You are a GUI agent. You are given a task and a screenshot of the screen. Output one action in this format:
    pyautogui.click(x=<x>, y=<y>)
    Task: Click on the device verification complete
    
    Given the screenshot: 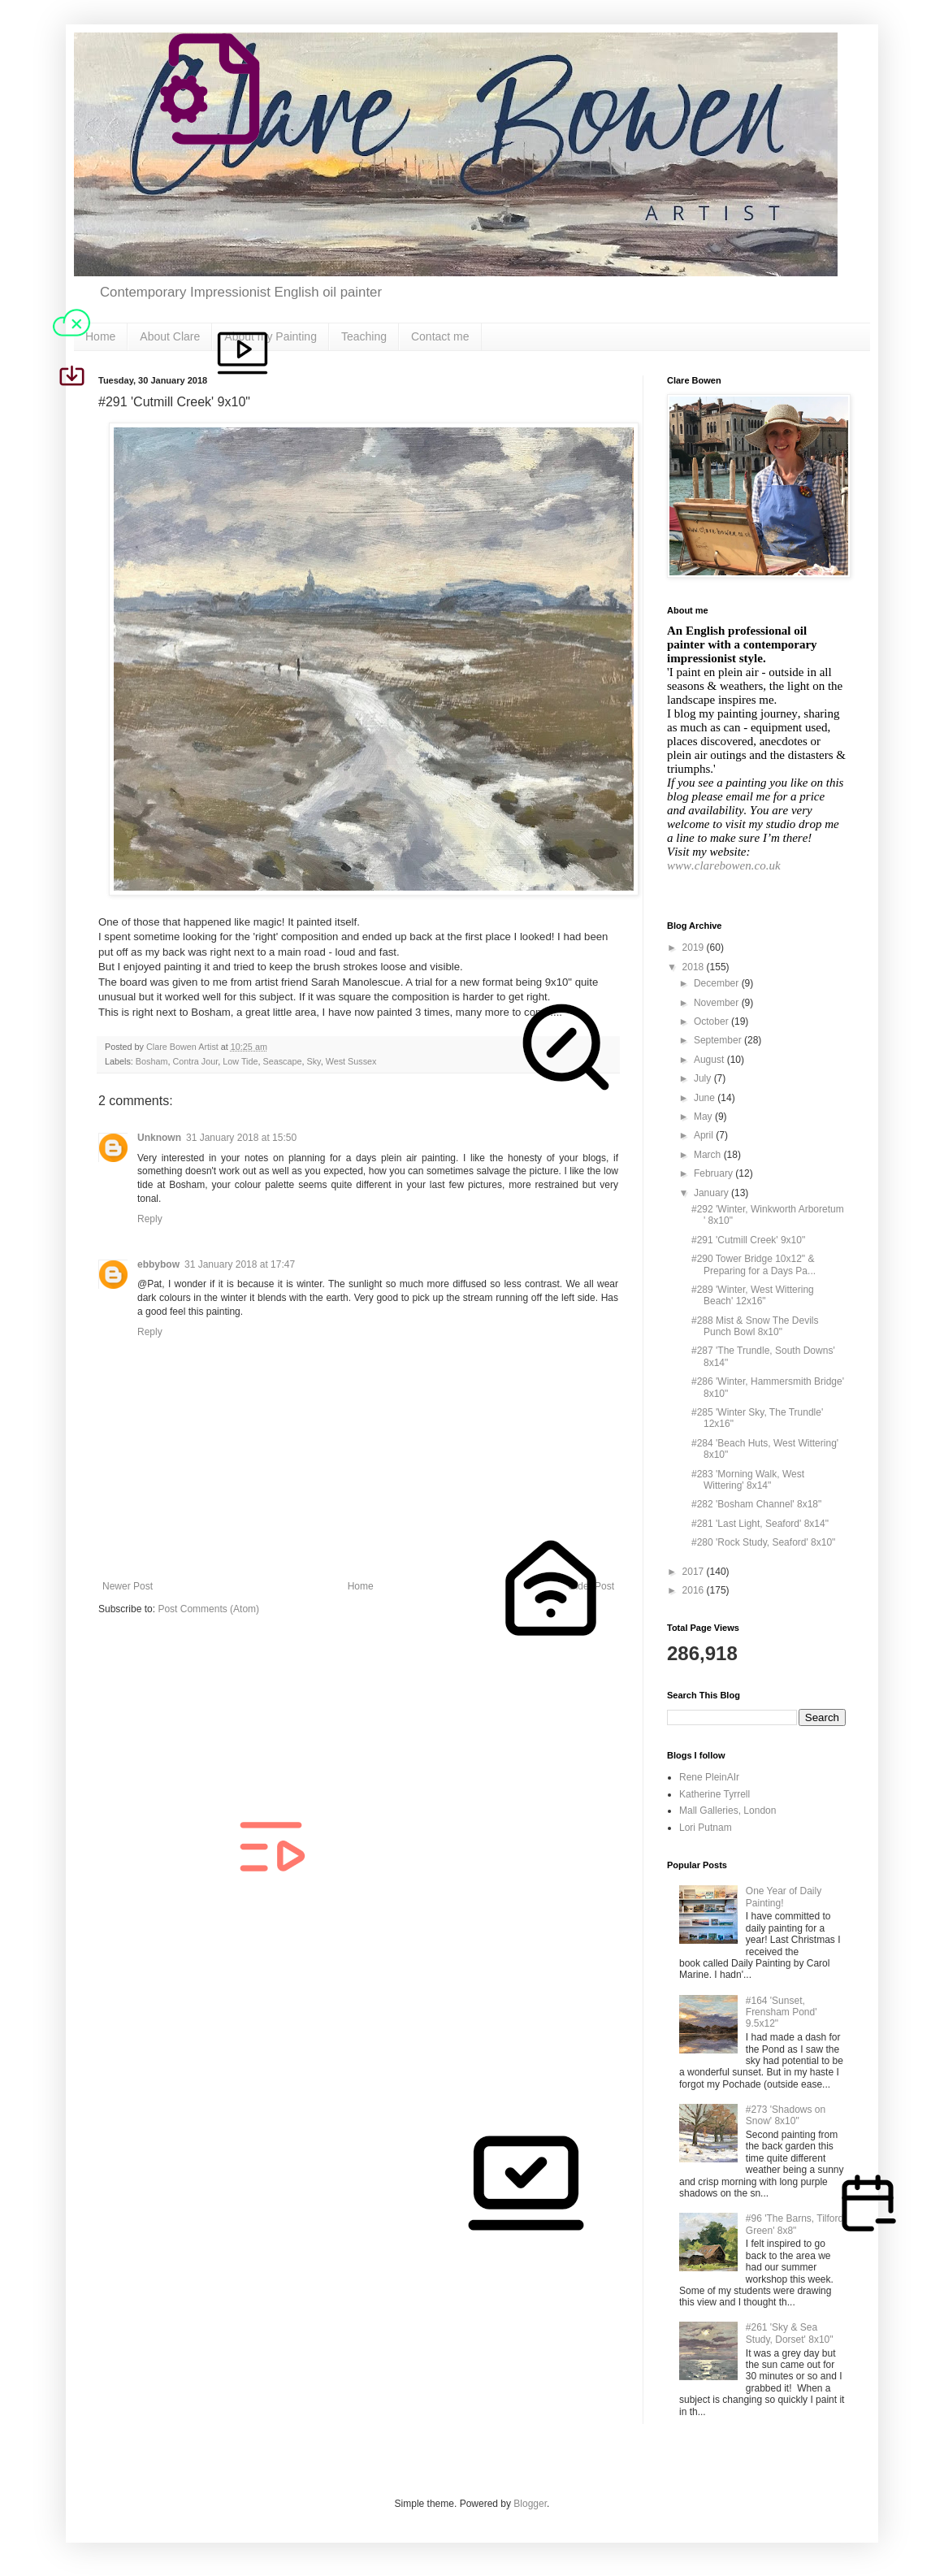 What is the action you would take?
    pyautogui.click(x=526, y=2183)
    